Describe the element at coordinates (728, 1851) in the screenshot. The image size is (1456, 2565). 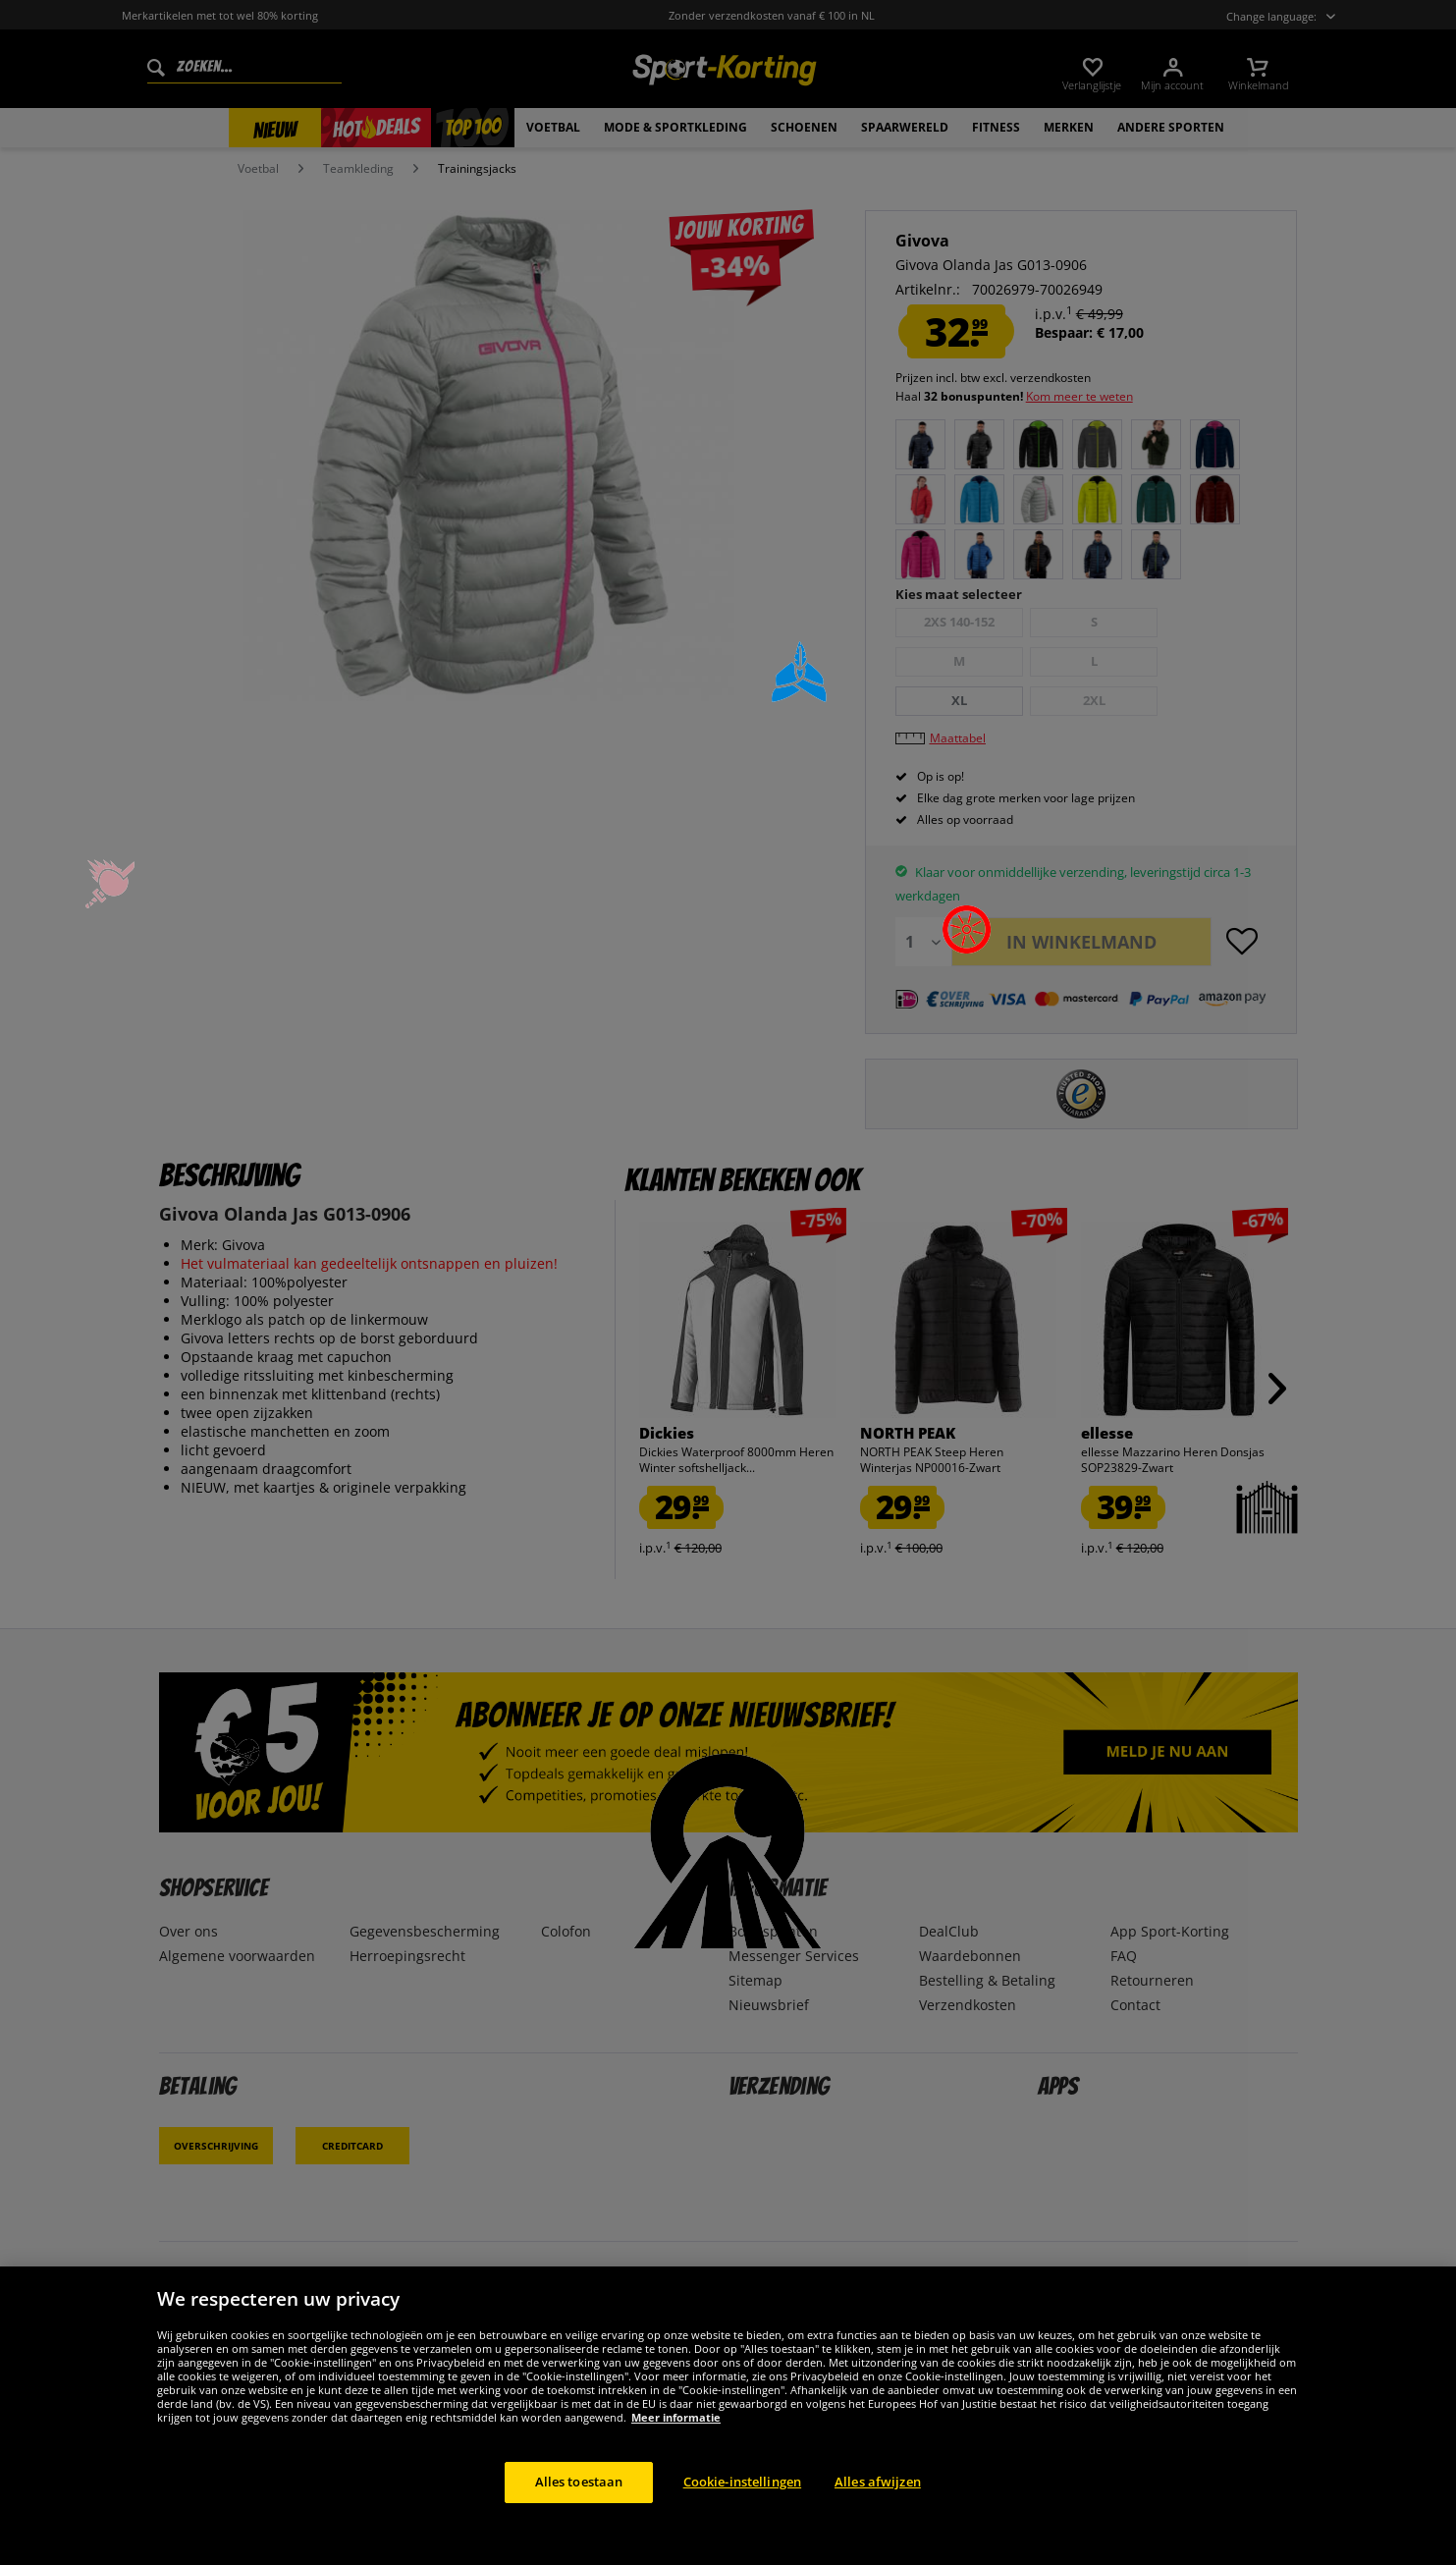
I see `activate enhanced vision or sight ability` at that location.